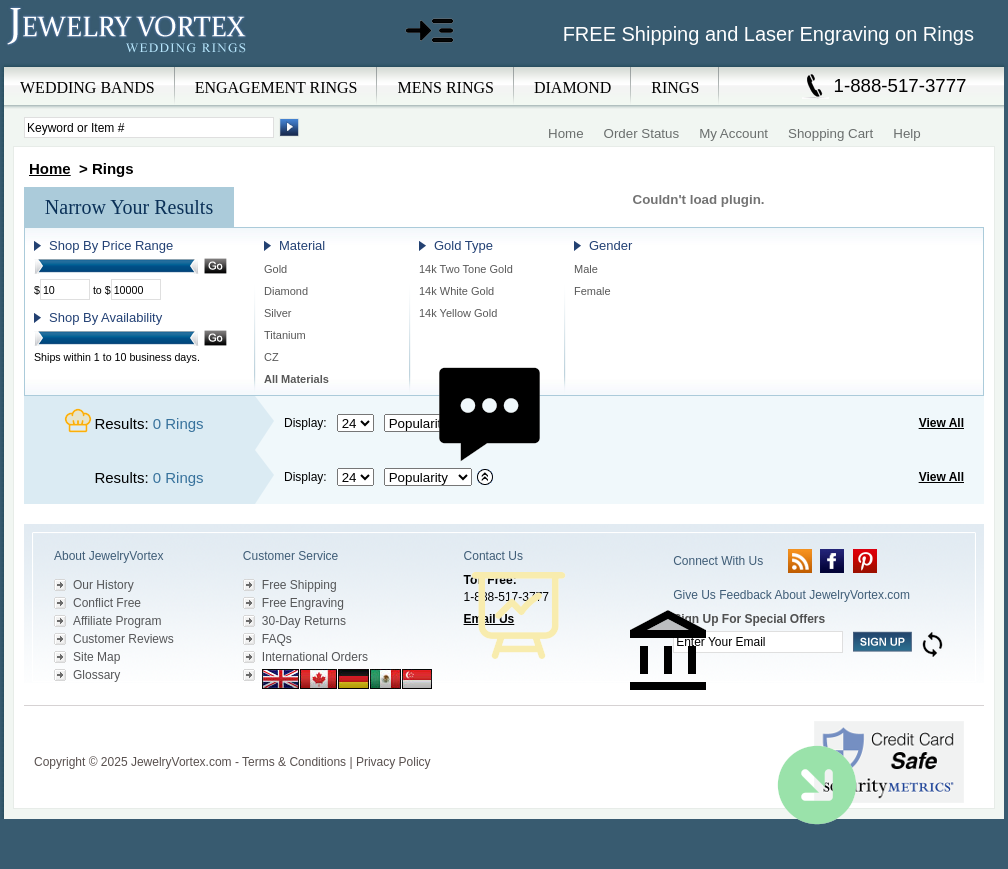  What do you see at coordinates (489, 414) in the screenshot?
I see `open chat or messaging` at bounding box center [489, 414].